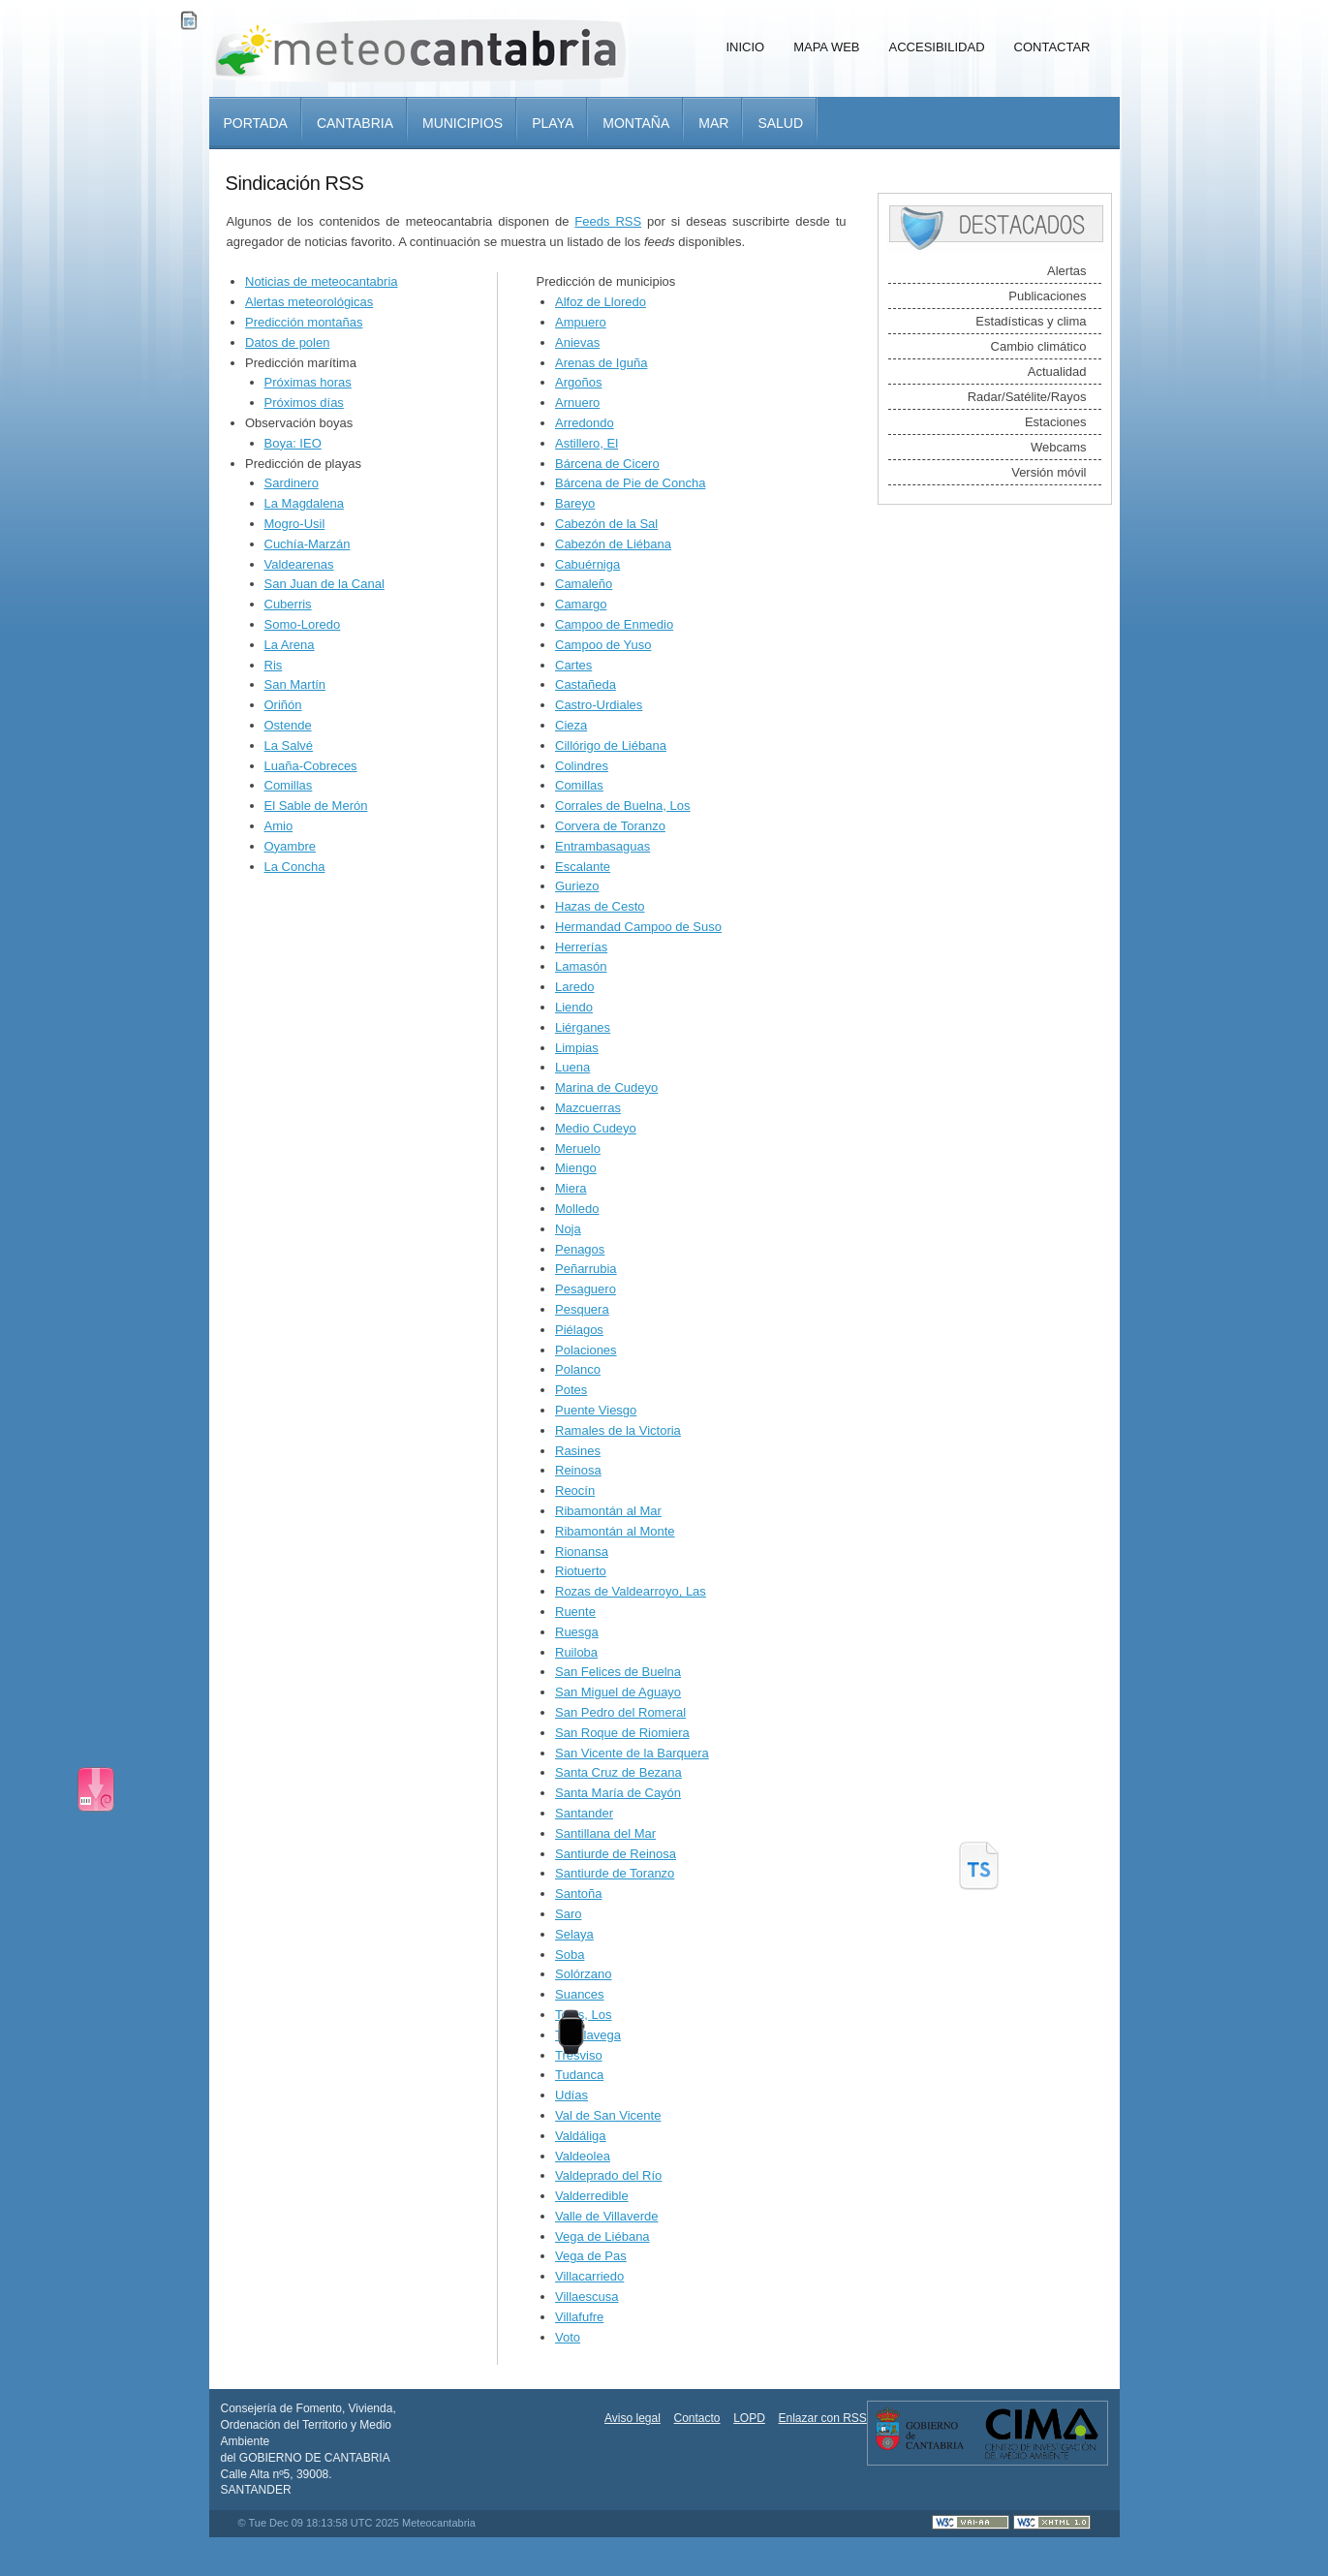 The width and height of the screenshot is (1328, 2576). What do you see at coordinates (189, 20) in the screenshot?
I see `libreoffice web template file type` at bounding box center [189, 20].